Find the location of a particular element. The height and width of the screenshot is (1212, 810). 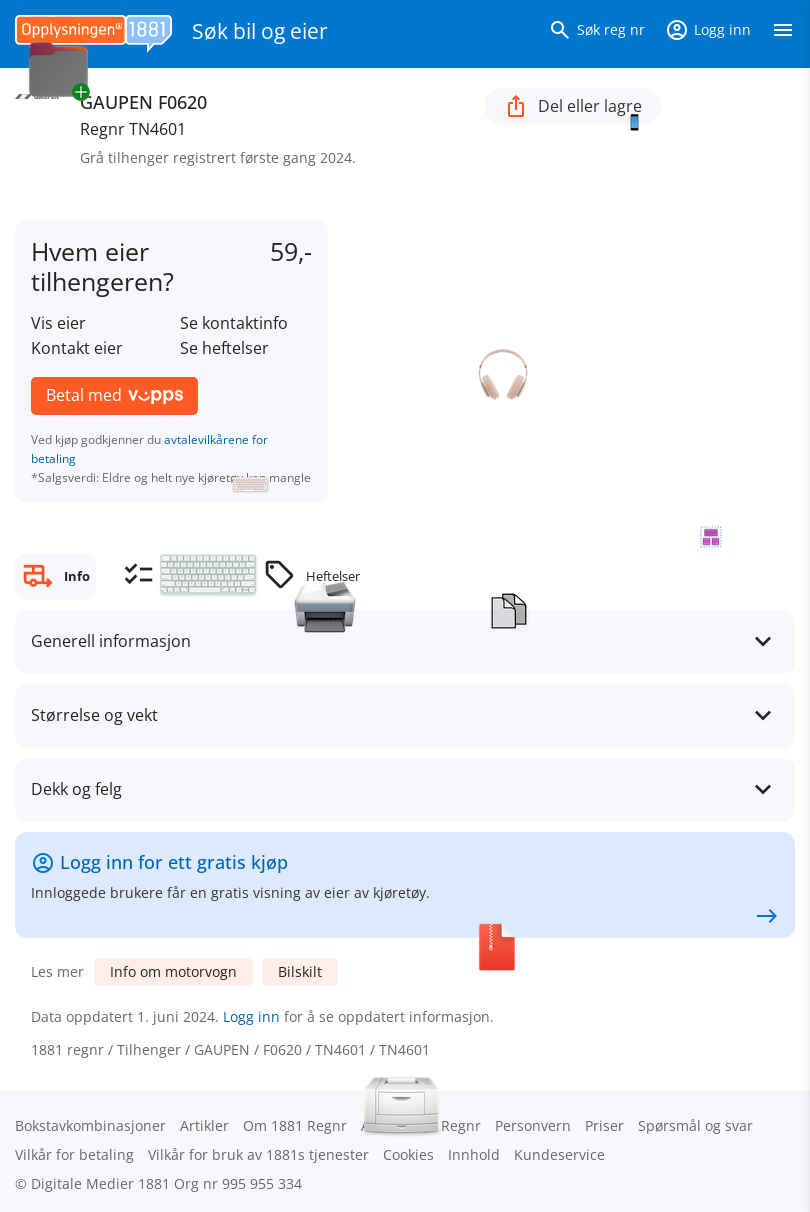

access your documents folder in the sidebar is located at coordinates (509, 611).